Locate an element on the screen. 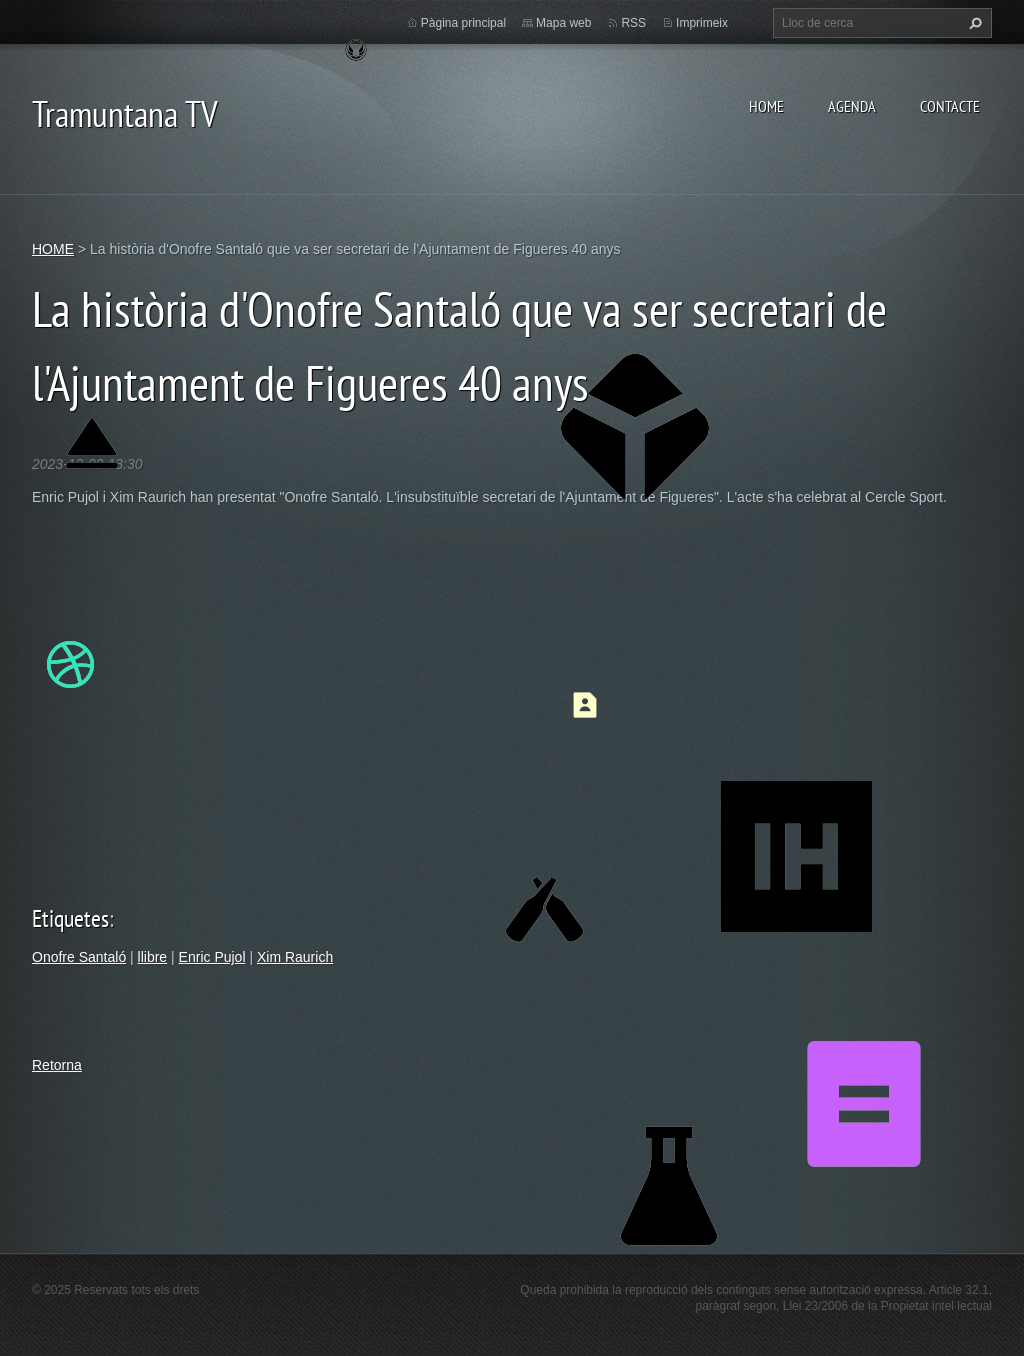 The width and height of the screenshot is (1024, 1356). visit the Indie Hackers community is located at coordinates (796, 856).